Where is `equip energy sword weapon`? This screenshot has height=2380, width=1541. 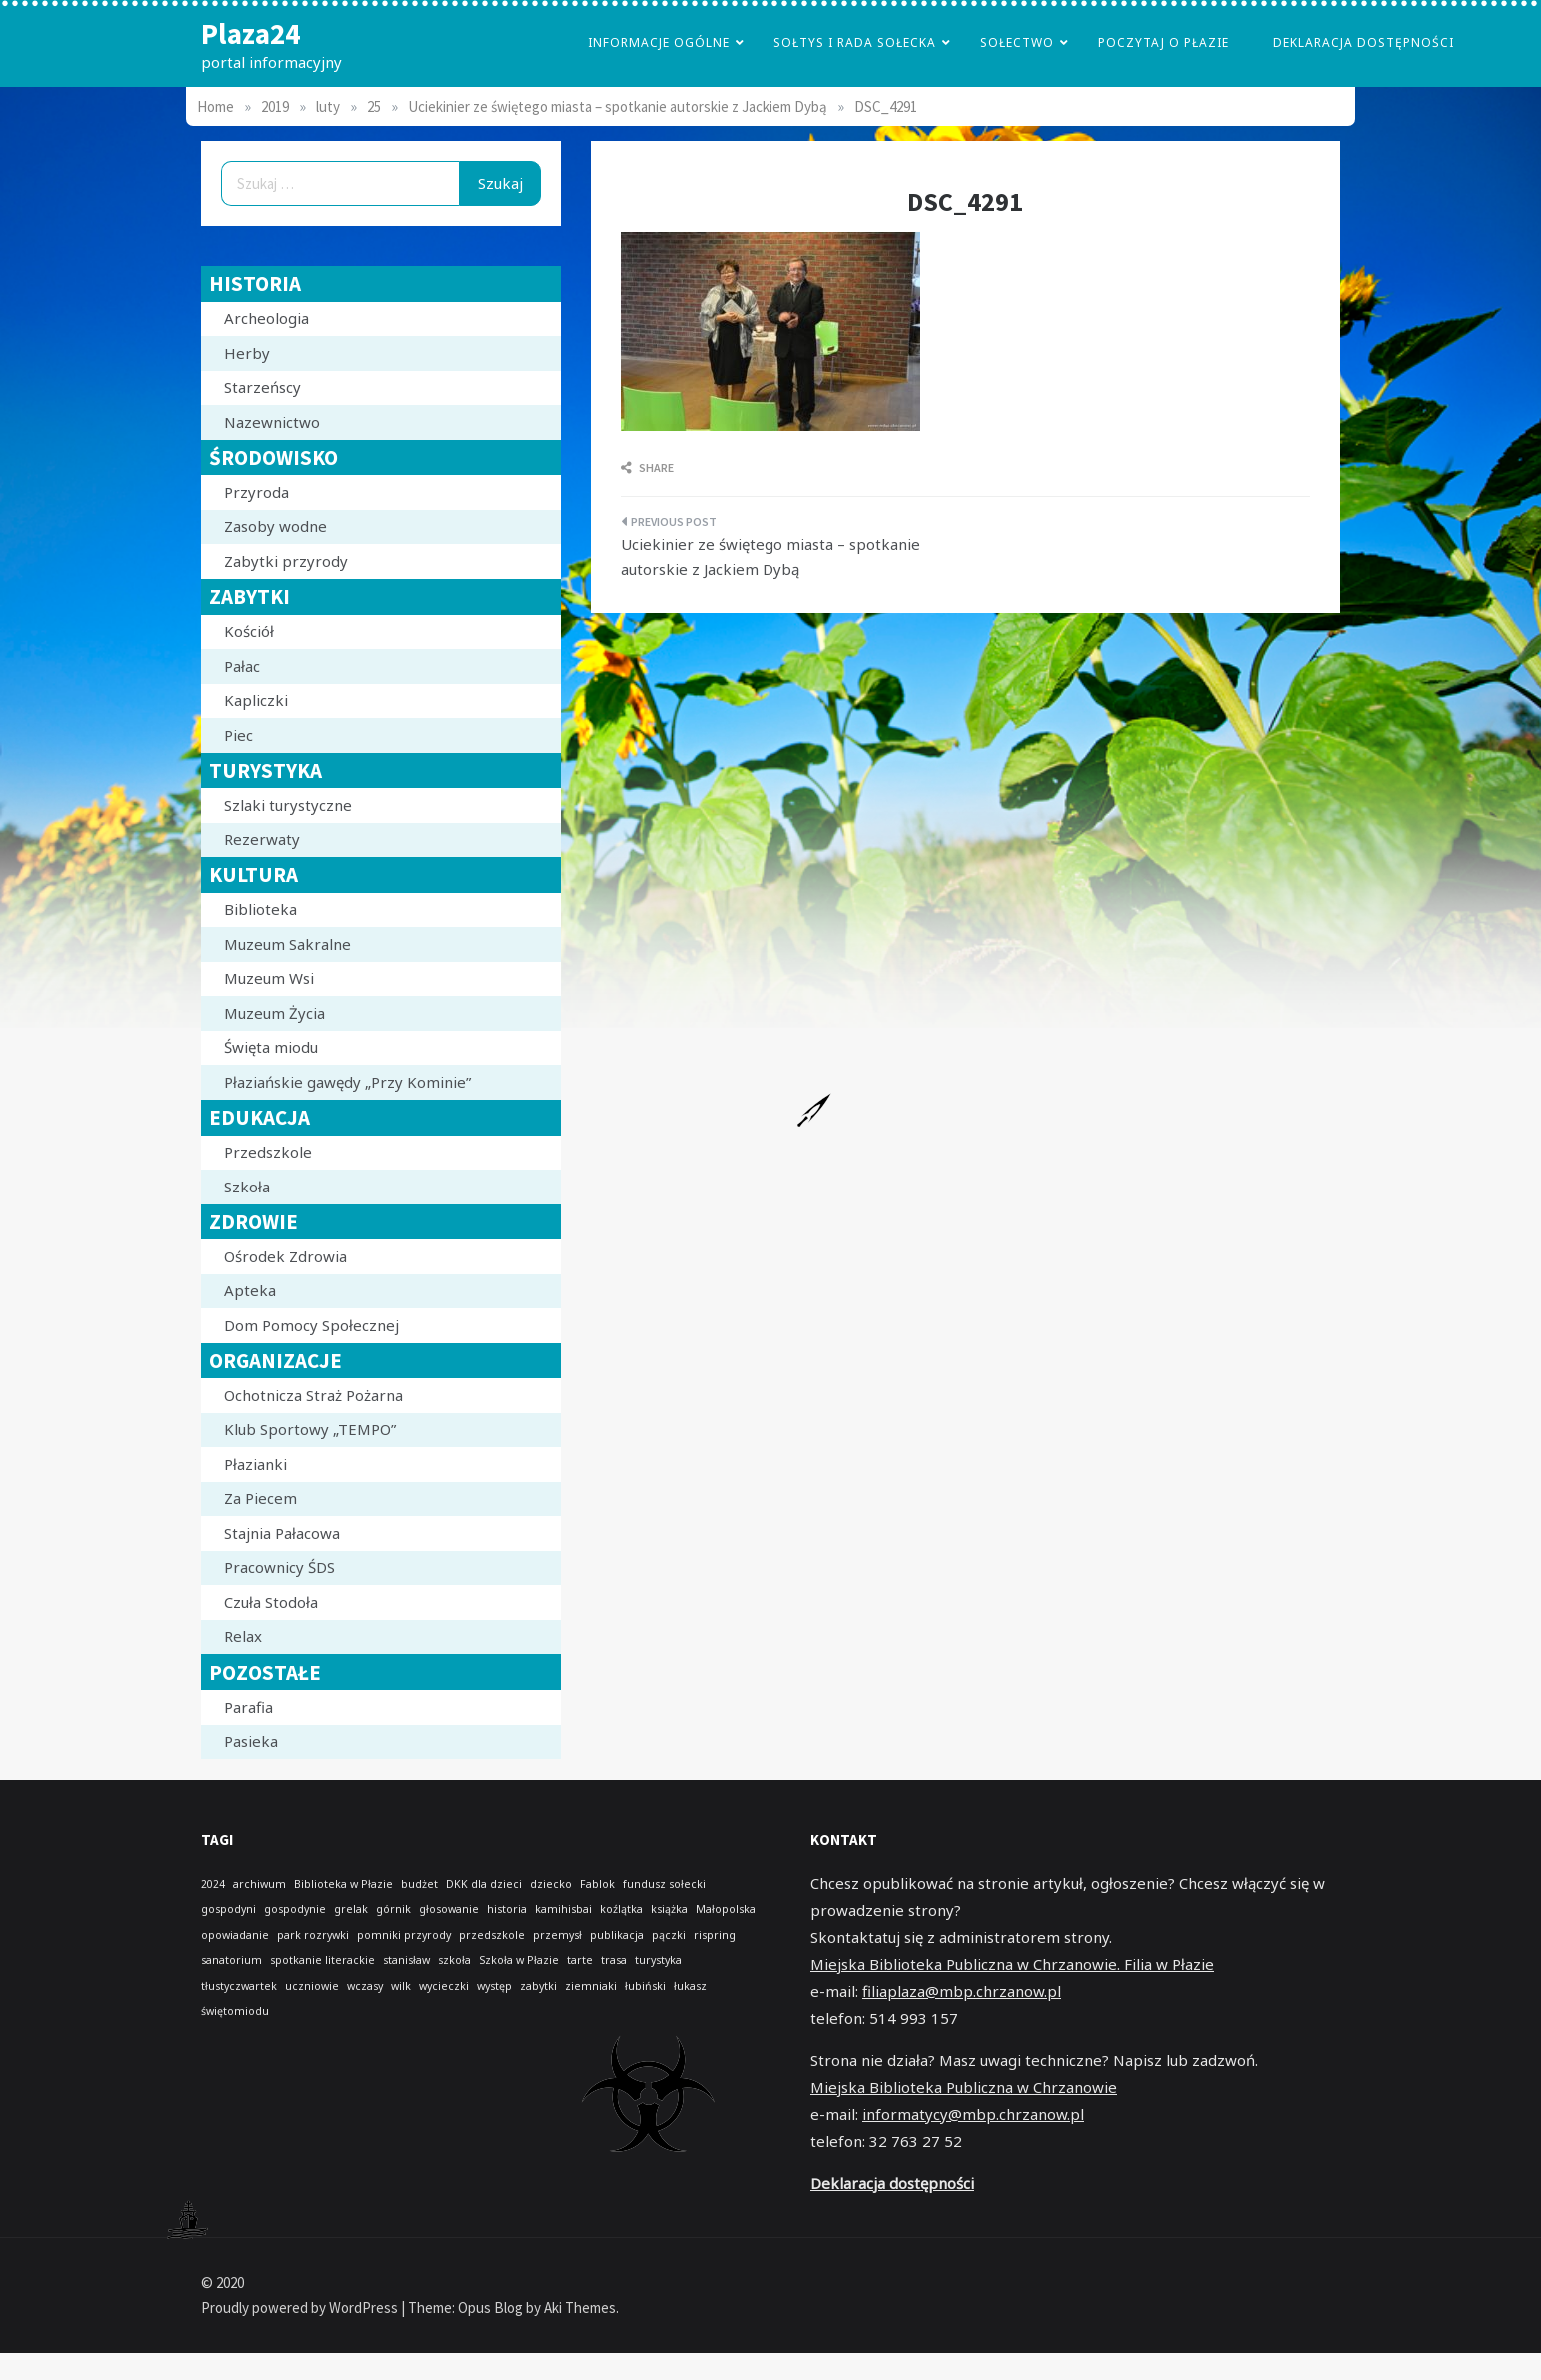 equip energy sword weapon is located at coordinates (814, 1110).